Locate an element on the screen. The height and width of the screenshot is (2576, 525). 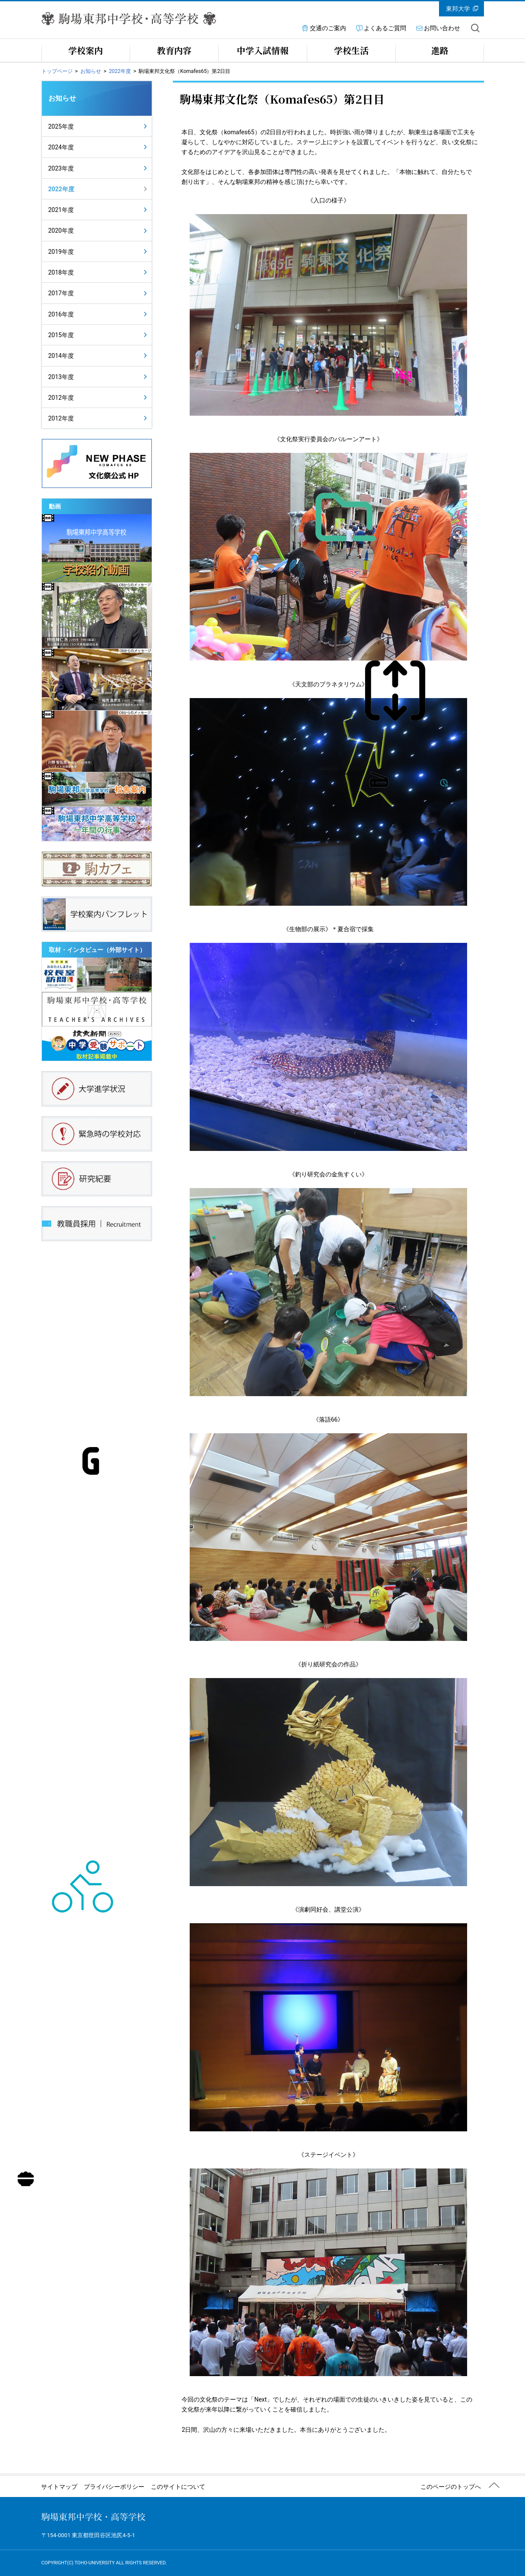
remove a folder from your files is located at coordinates (344, 518).